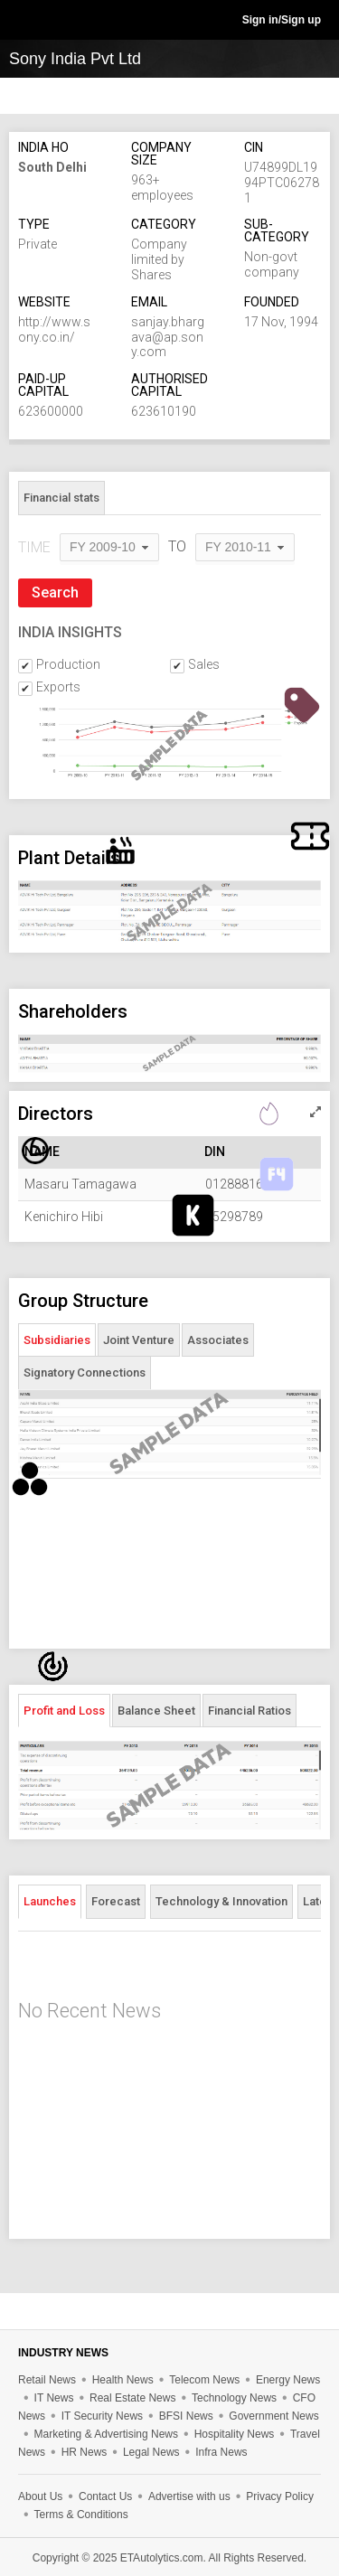 The height and width of the screenshot is (2576, 339). Describe the element at coordinates (35, 1151) in the screenshot. I see `CoreOS brand logo` at that location.